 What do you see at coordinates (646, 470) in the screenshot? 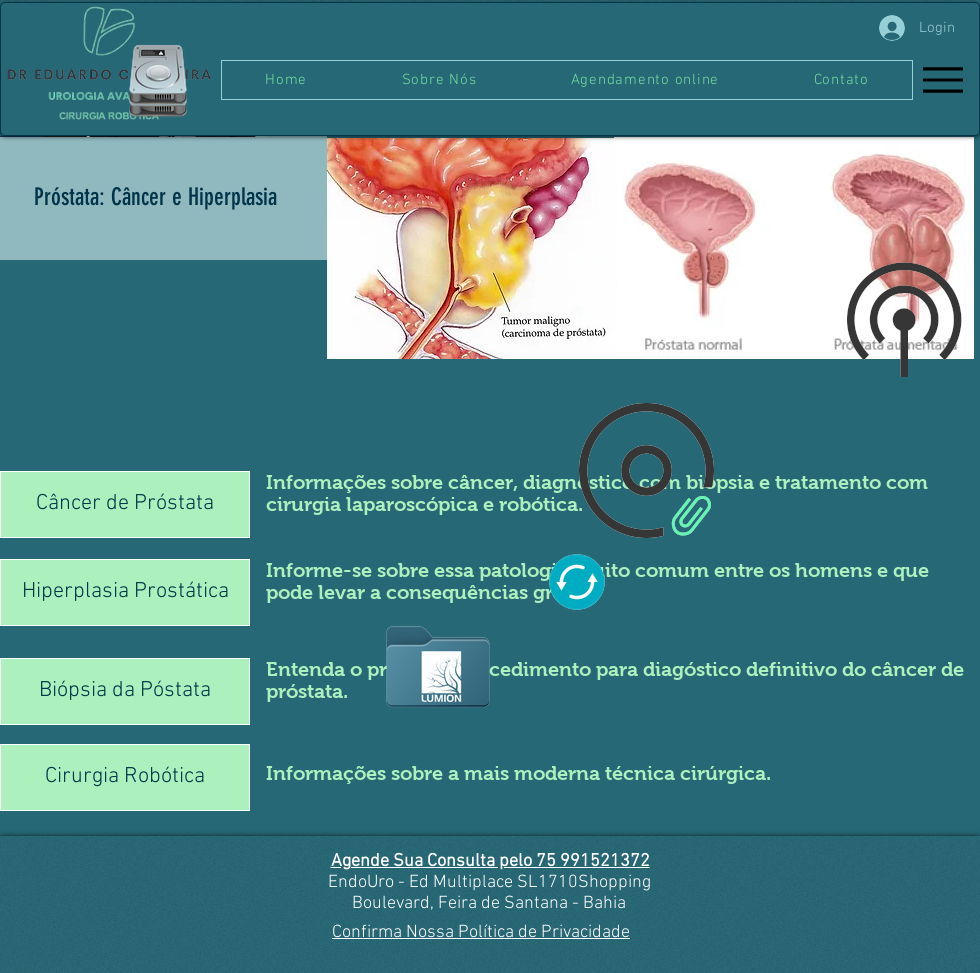
I see `attach data from optical disc` at bounding box center [646, 470].